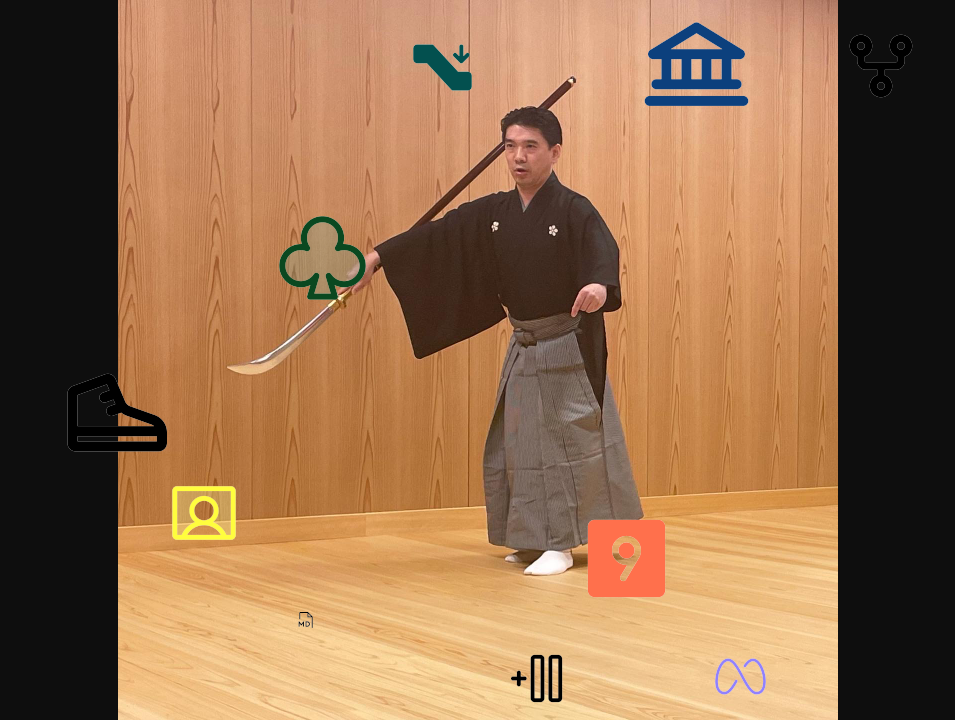  I want to click on access banking or financial services, so click(696, 67).